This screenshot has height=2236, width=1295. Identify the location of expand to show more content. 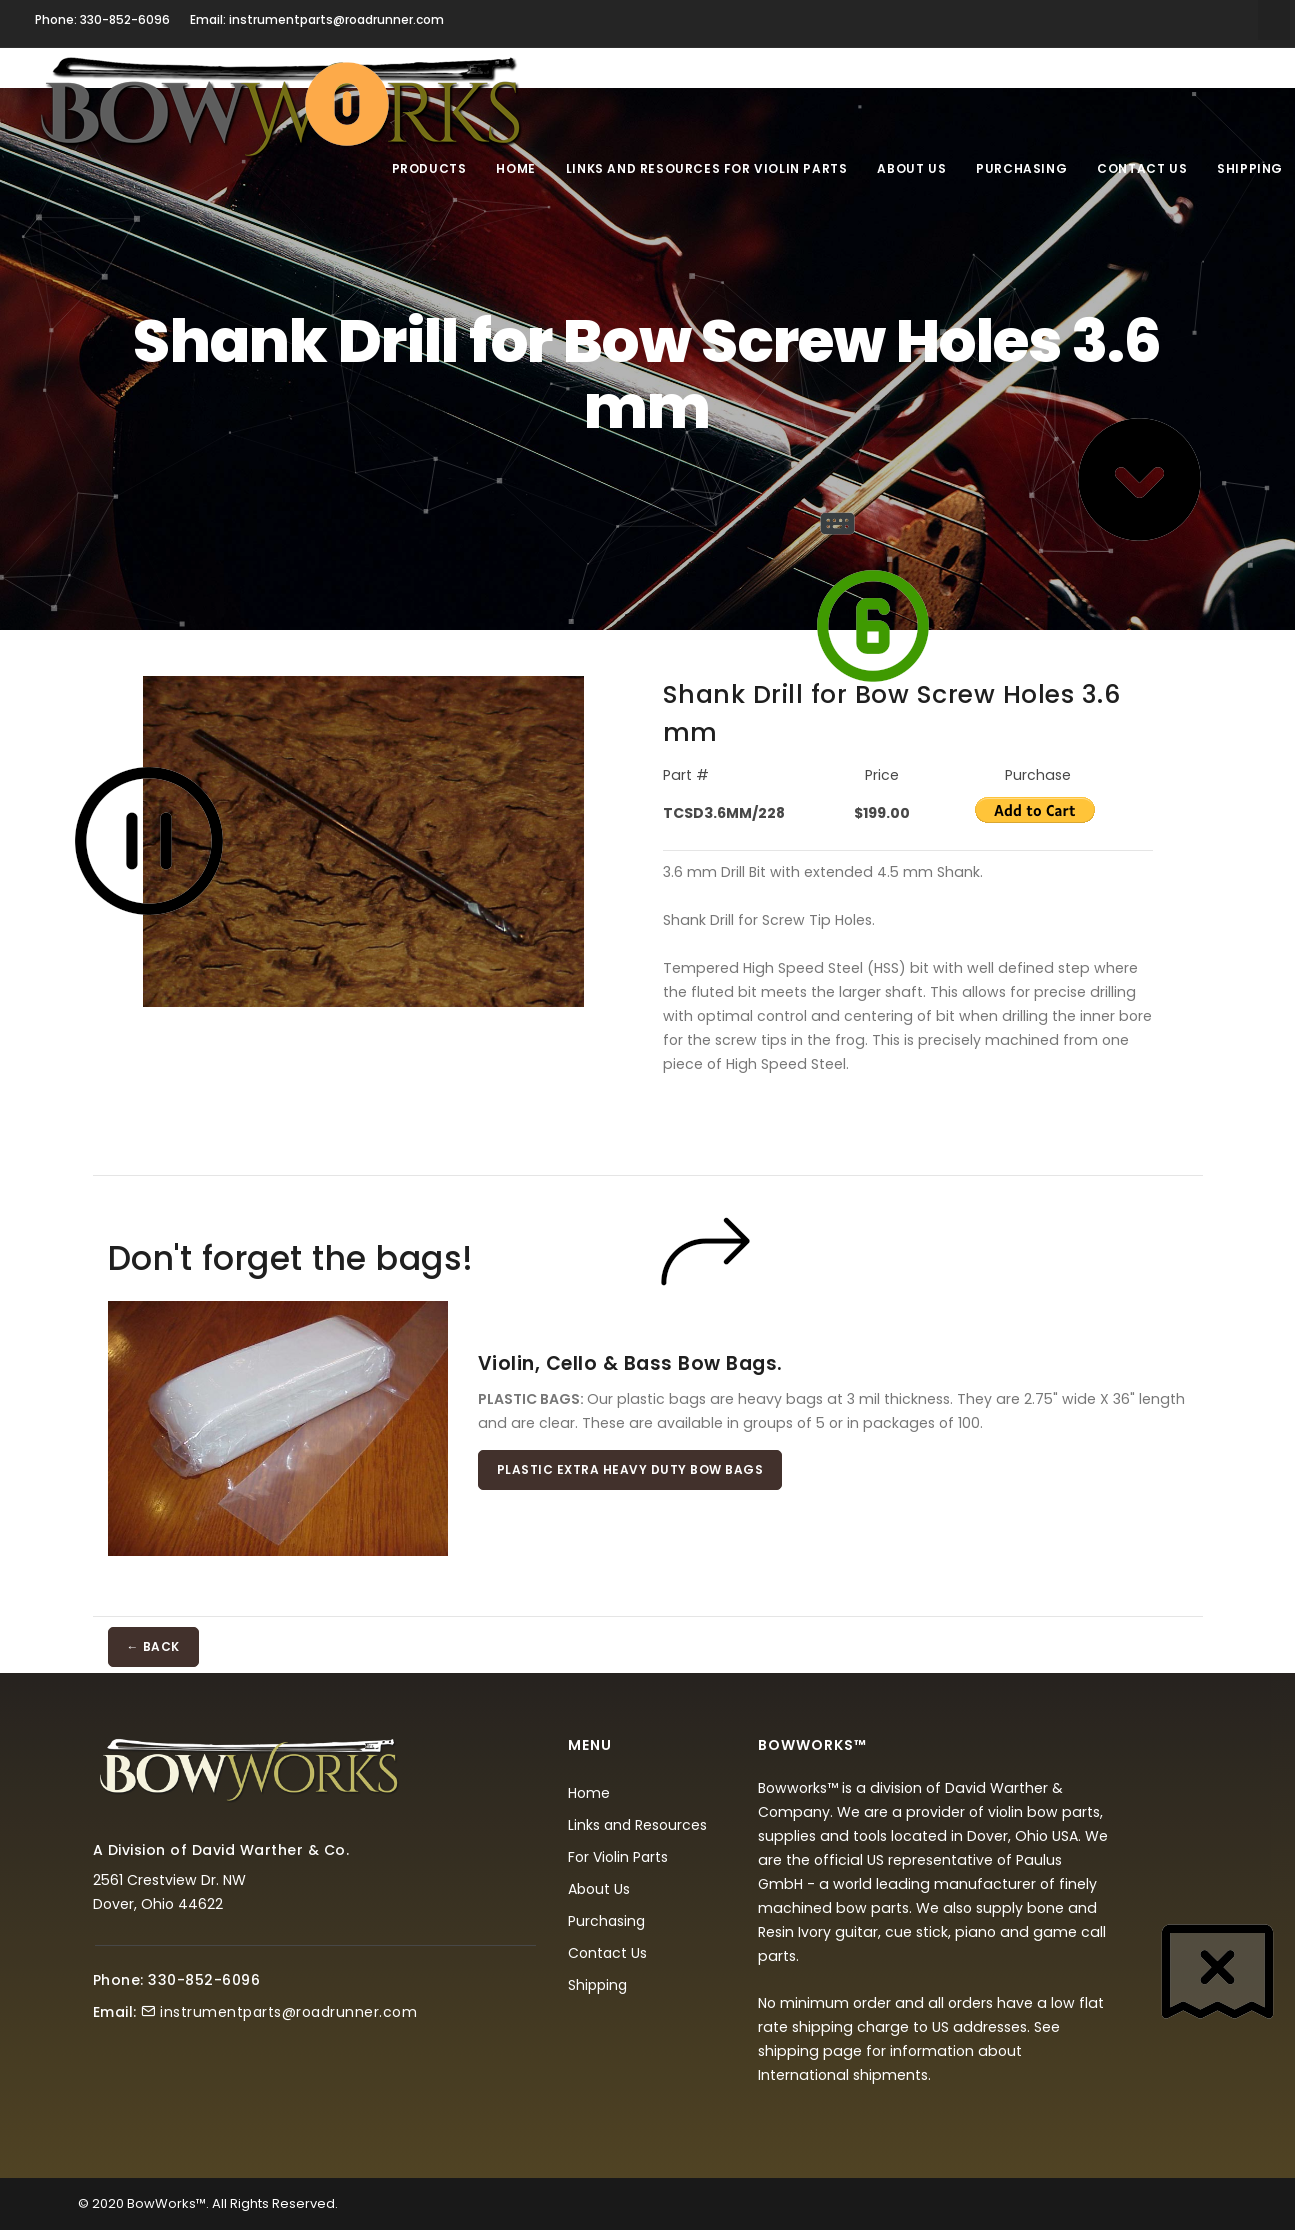
(1139, 479).